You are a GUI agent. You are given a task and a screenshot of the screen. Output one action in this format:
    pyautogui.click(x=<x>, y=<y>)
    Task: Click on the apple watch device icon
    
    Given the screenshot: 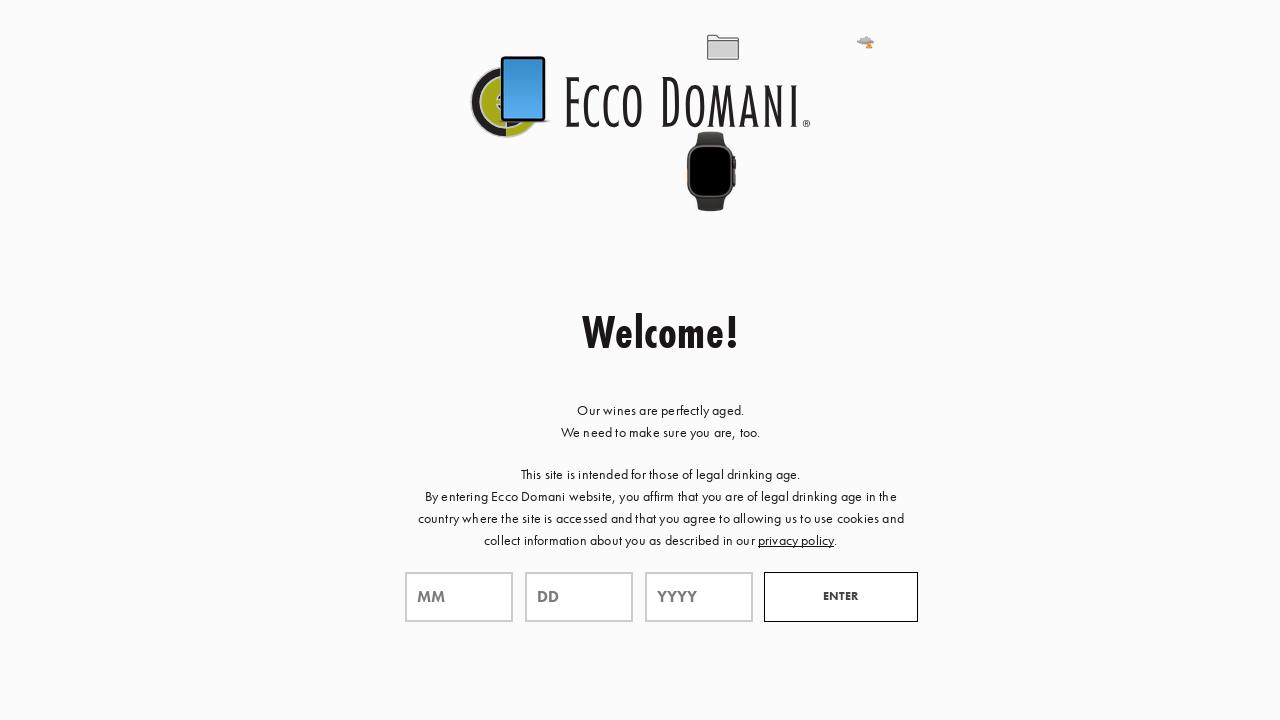 What is the action you would take?
    pyautogui.click(x=710, y=171)
    